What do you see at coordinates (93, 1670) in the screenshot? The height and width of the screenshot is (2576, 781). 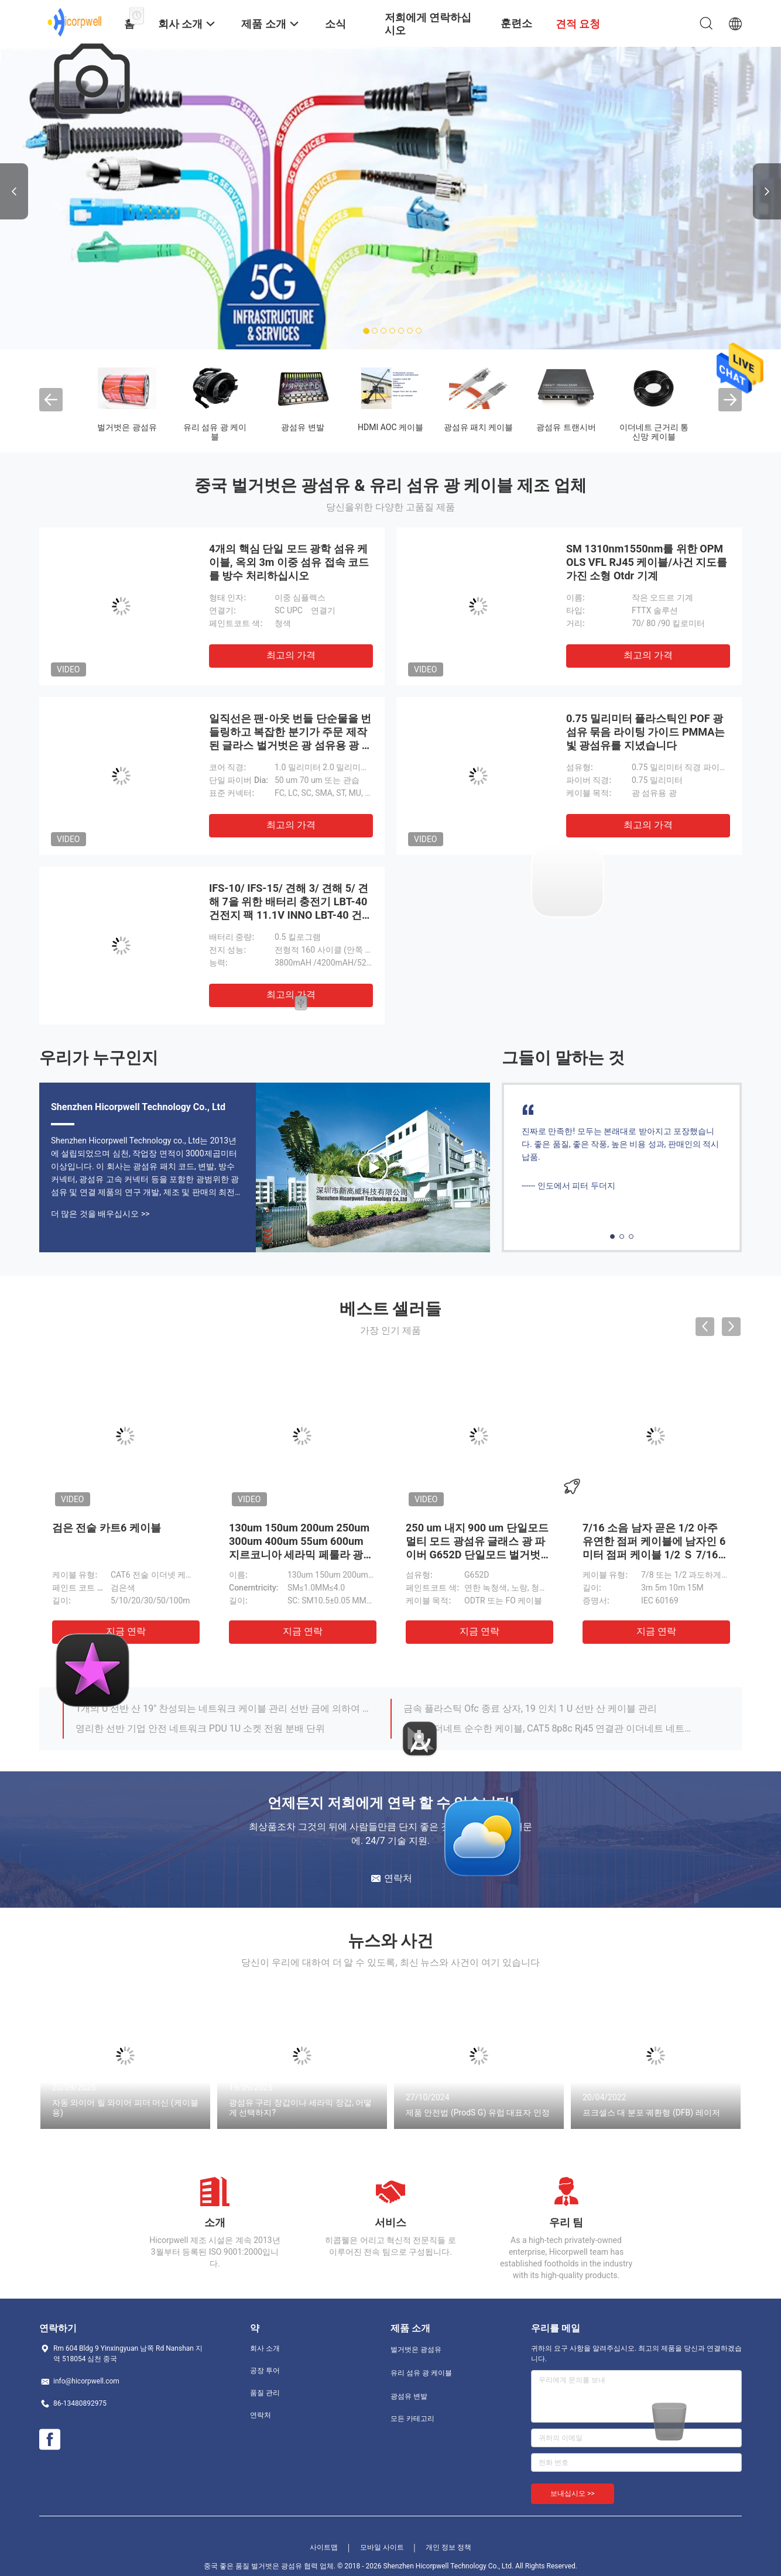 I see `open the iTunes Store app` at bounding box center [93, 1670].